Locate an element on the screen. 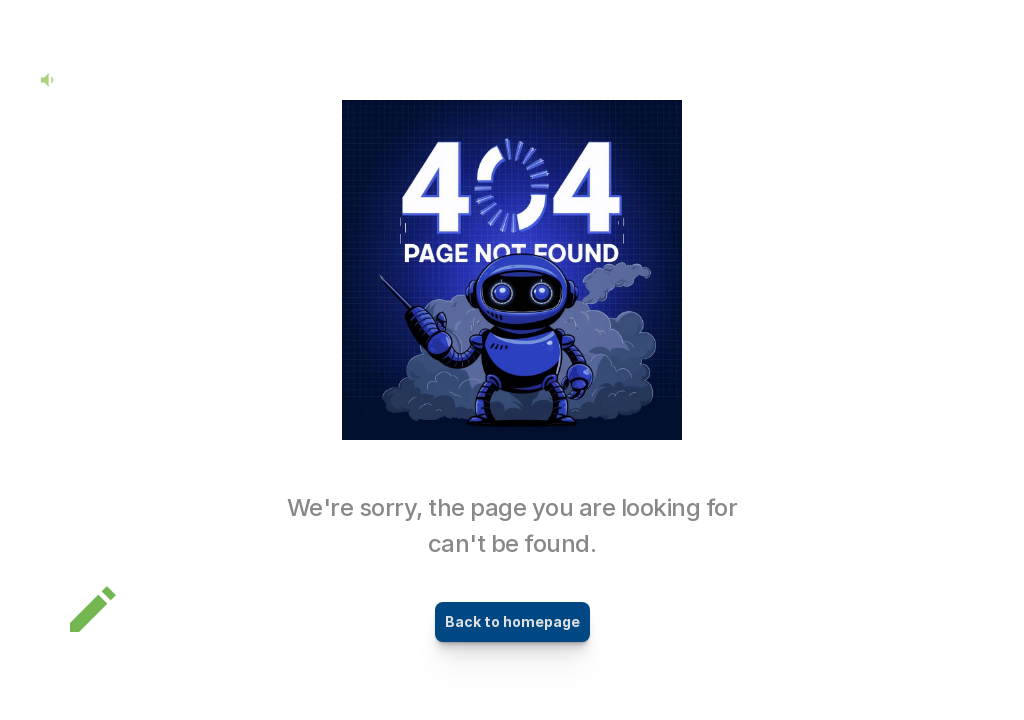  decrease audio volume is located at coordinates (47, 80).